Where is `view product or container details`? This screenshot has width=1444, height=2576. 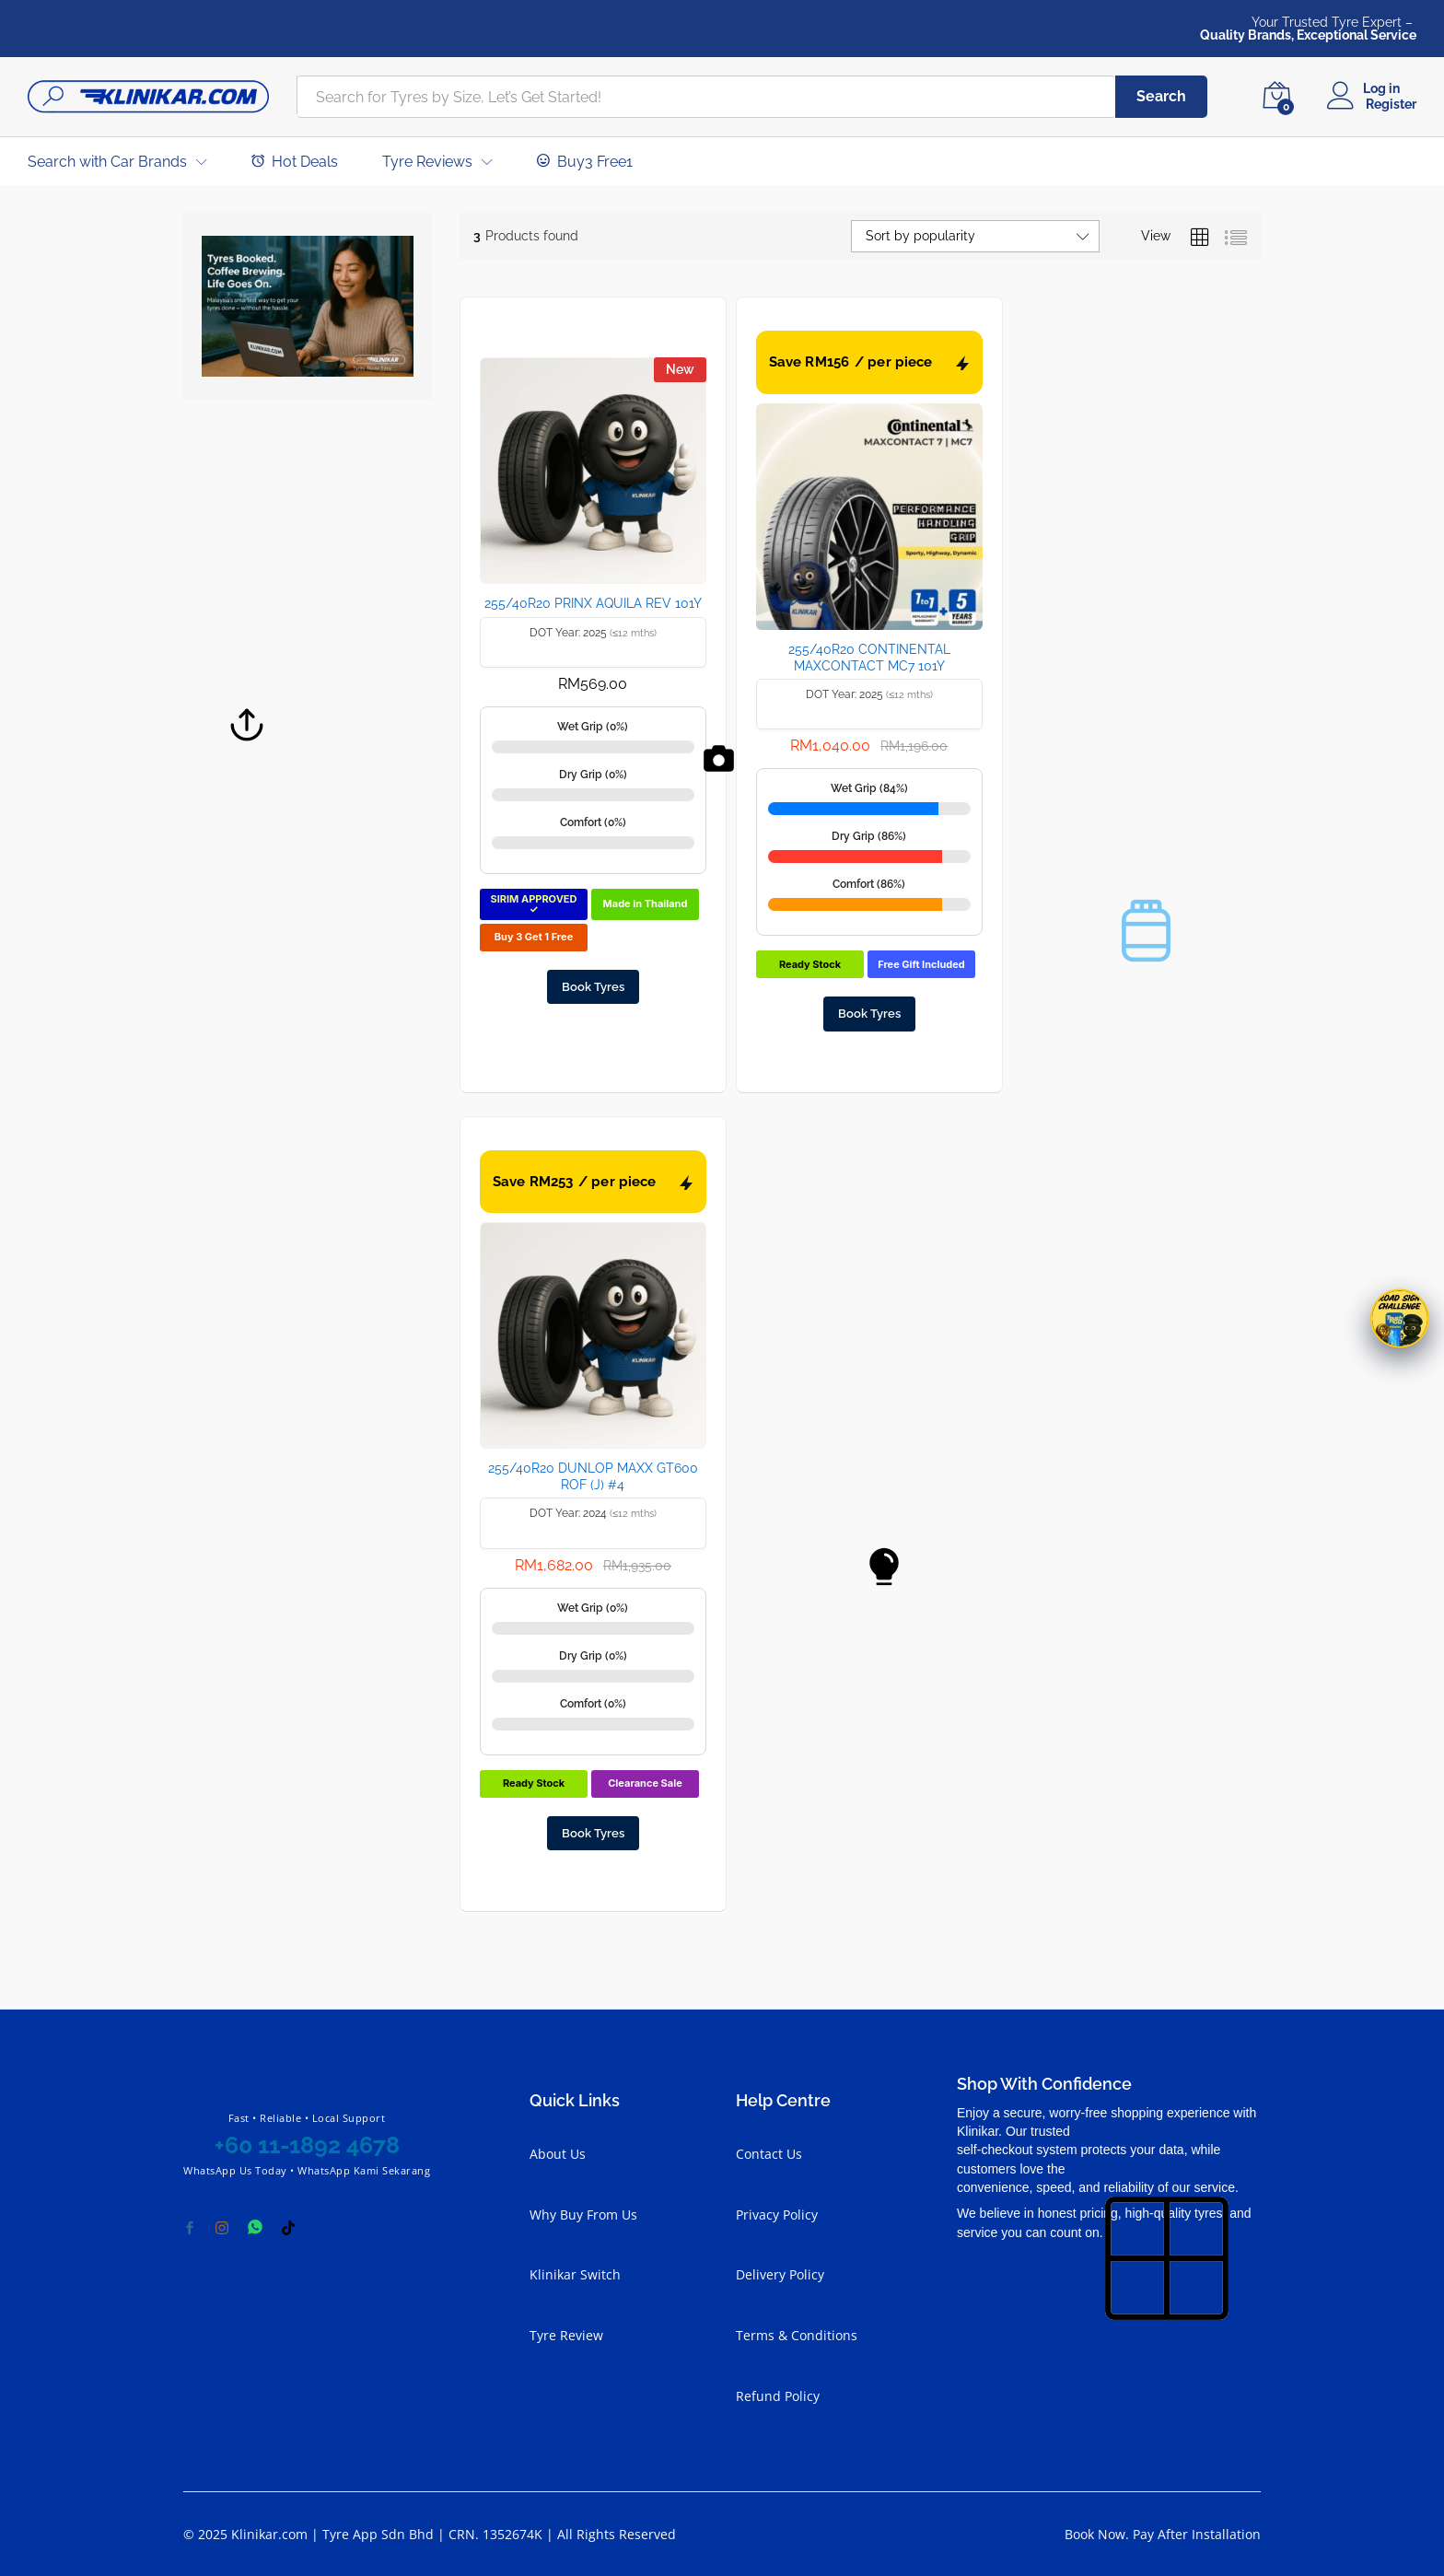
view product or container details is located at coordinates (1146, 930).